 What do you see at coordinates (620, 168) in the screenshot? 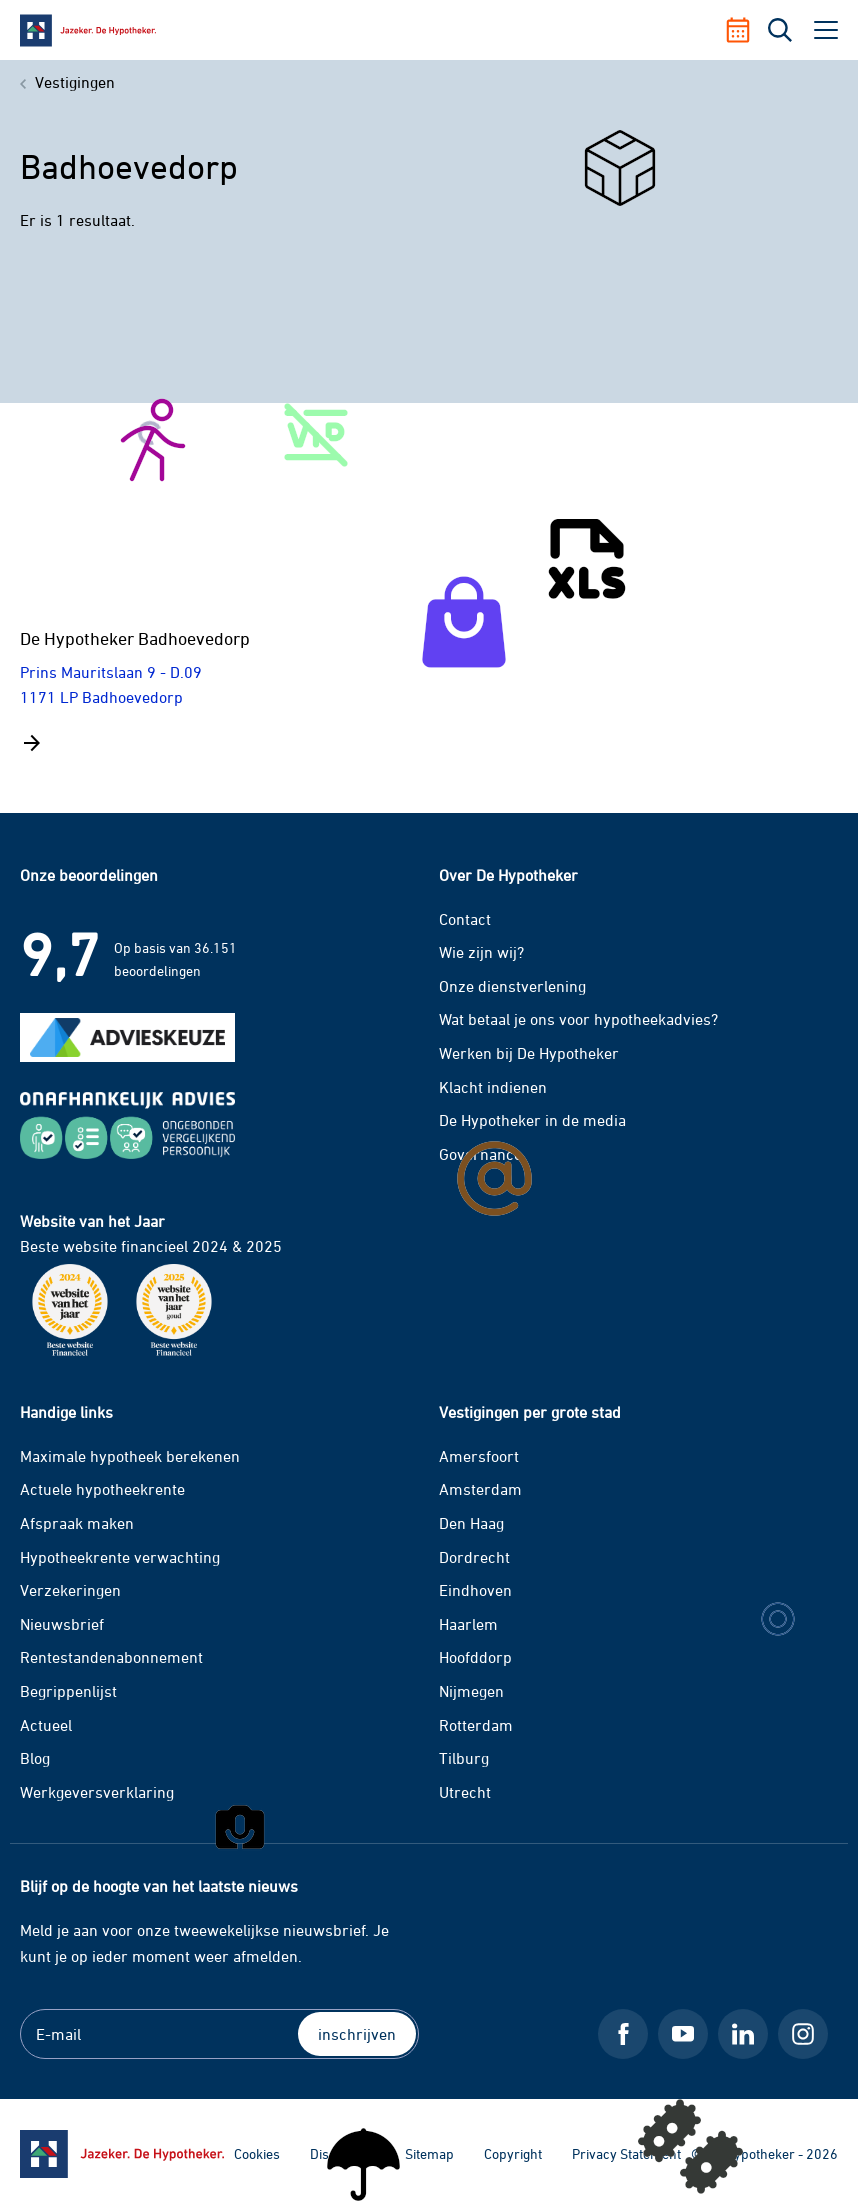
I see `open CodeSandbox development environment` at bounding box center [620, 168].